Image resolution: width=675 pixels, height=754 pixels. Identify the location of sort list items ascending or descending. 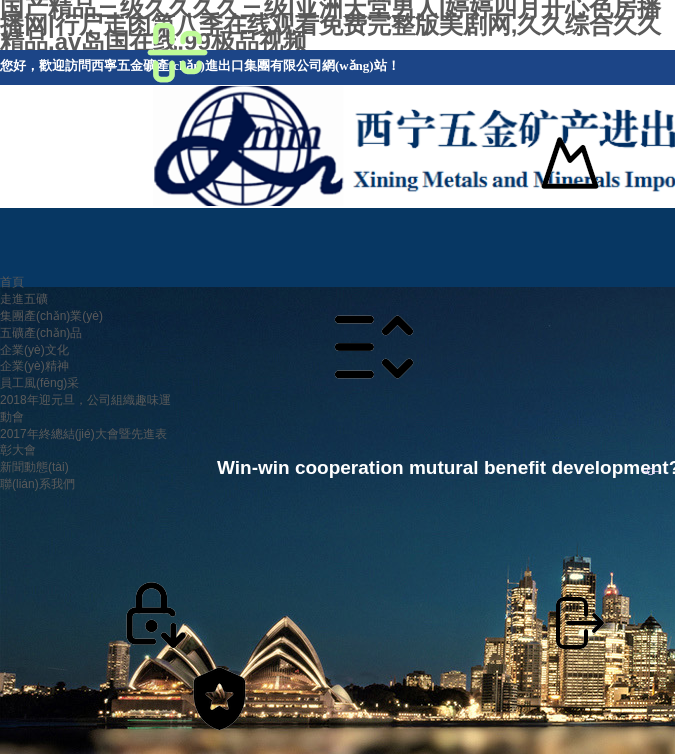
(374, 347).